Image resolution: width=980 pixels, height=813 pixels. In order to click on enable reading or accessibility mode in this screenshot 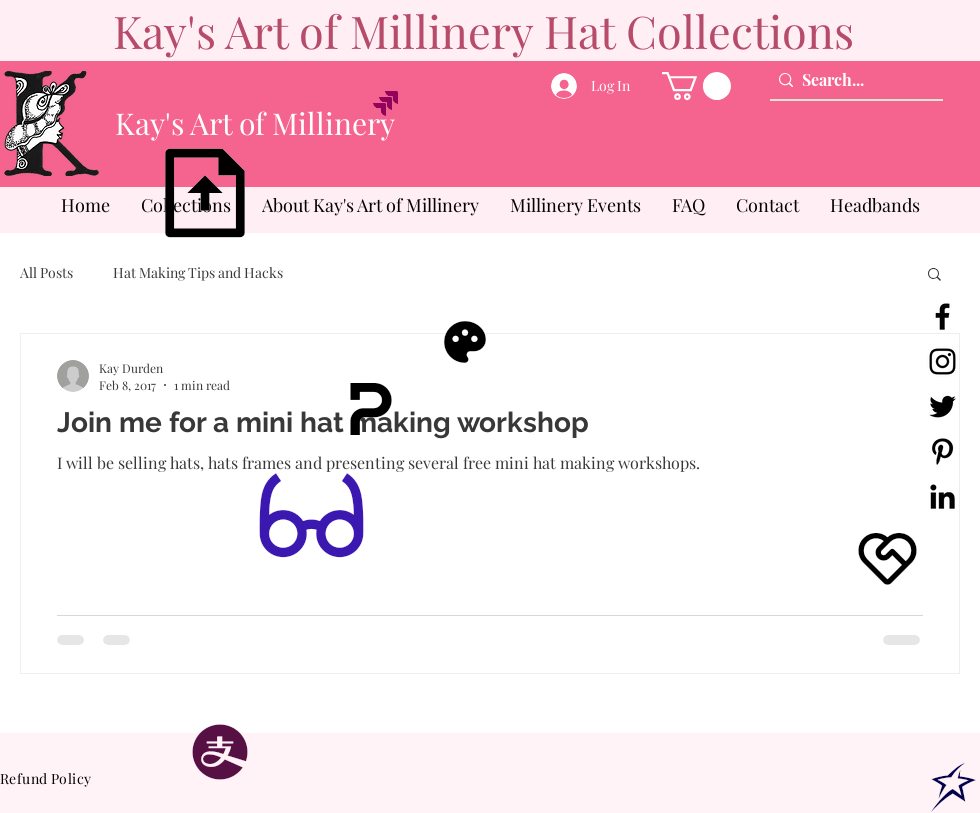, I will do `click(311, 519)`.